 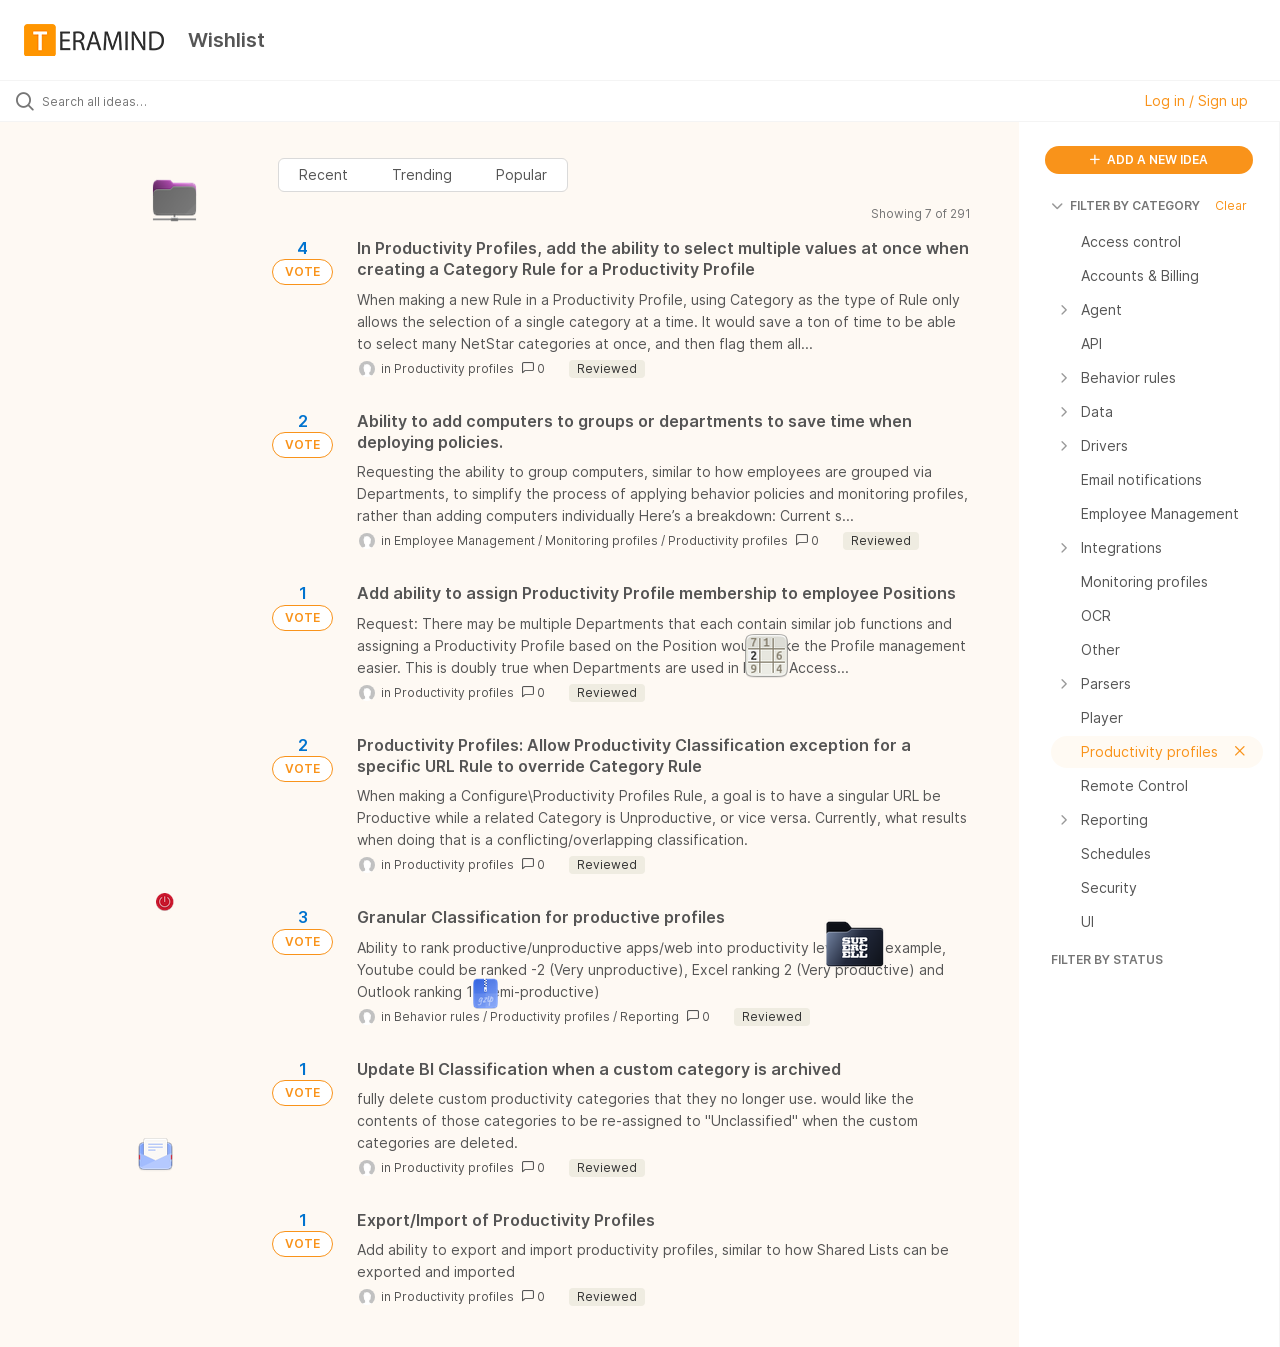 I want to click on shut down or power off the system, so click(x=165, y=902).